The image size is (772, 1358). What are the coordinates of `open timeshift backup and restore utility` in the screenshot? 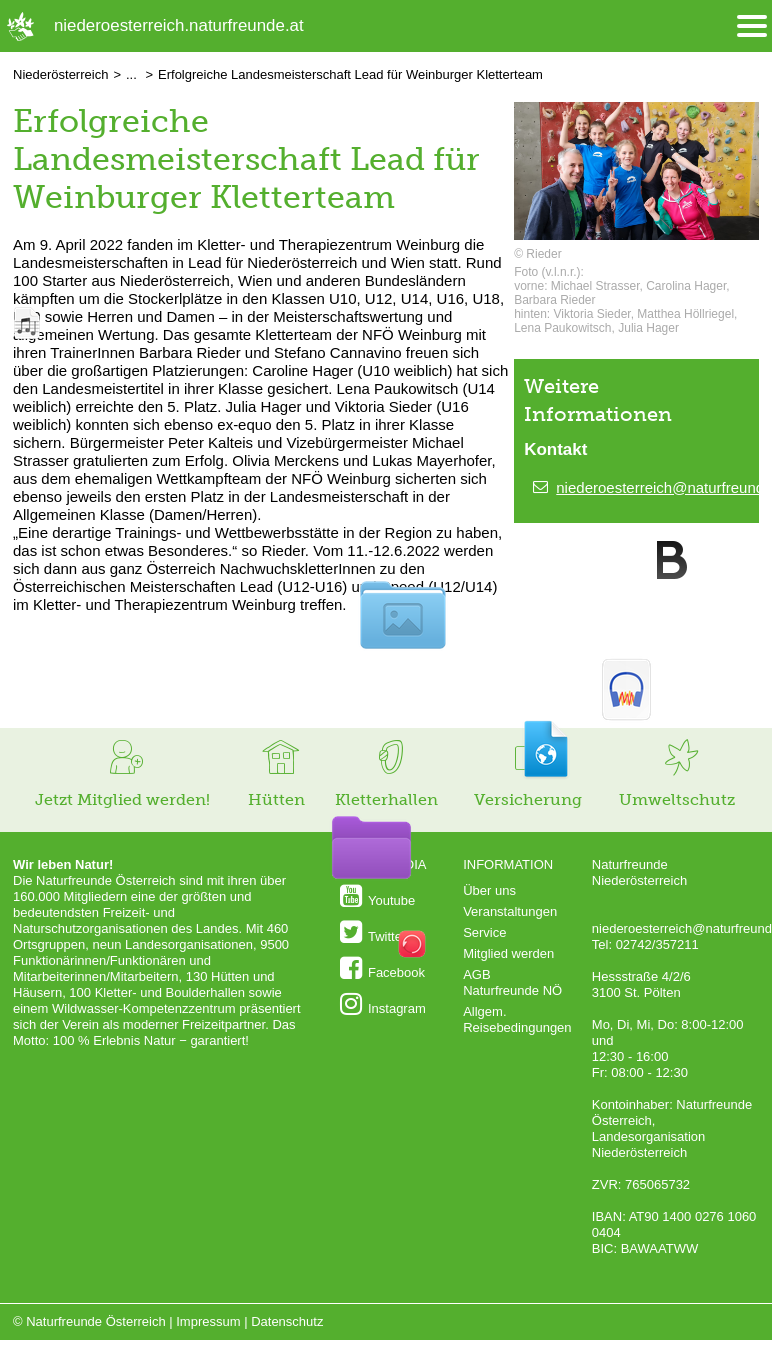 It's located at (412, 944).